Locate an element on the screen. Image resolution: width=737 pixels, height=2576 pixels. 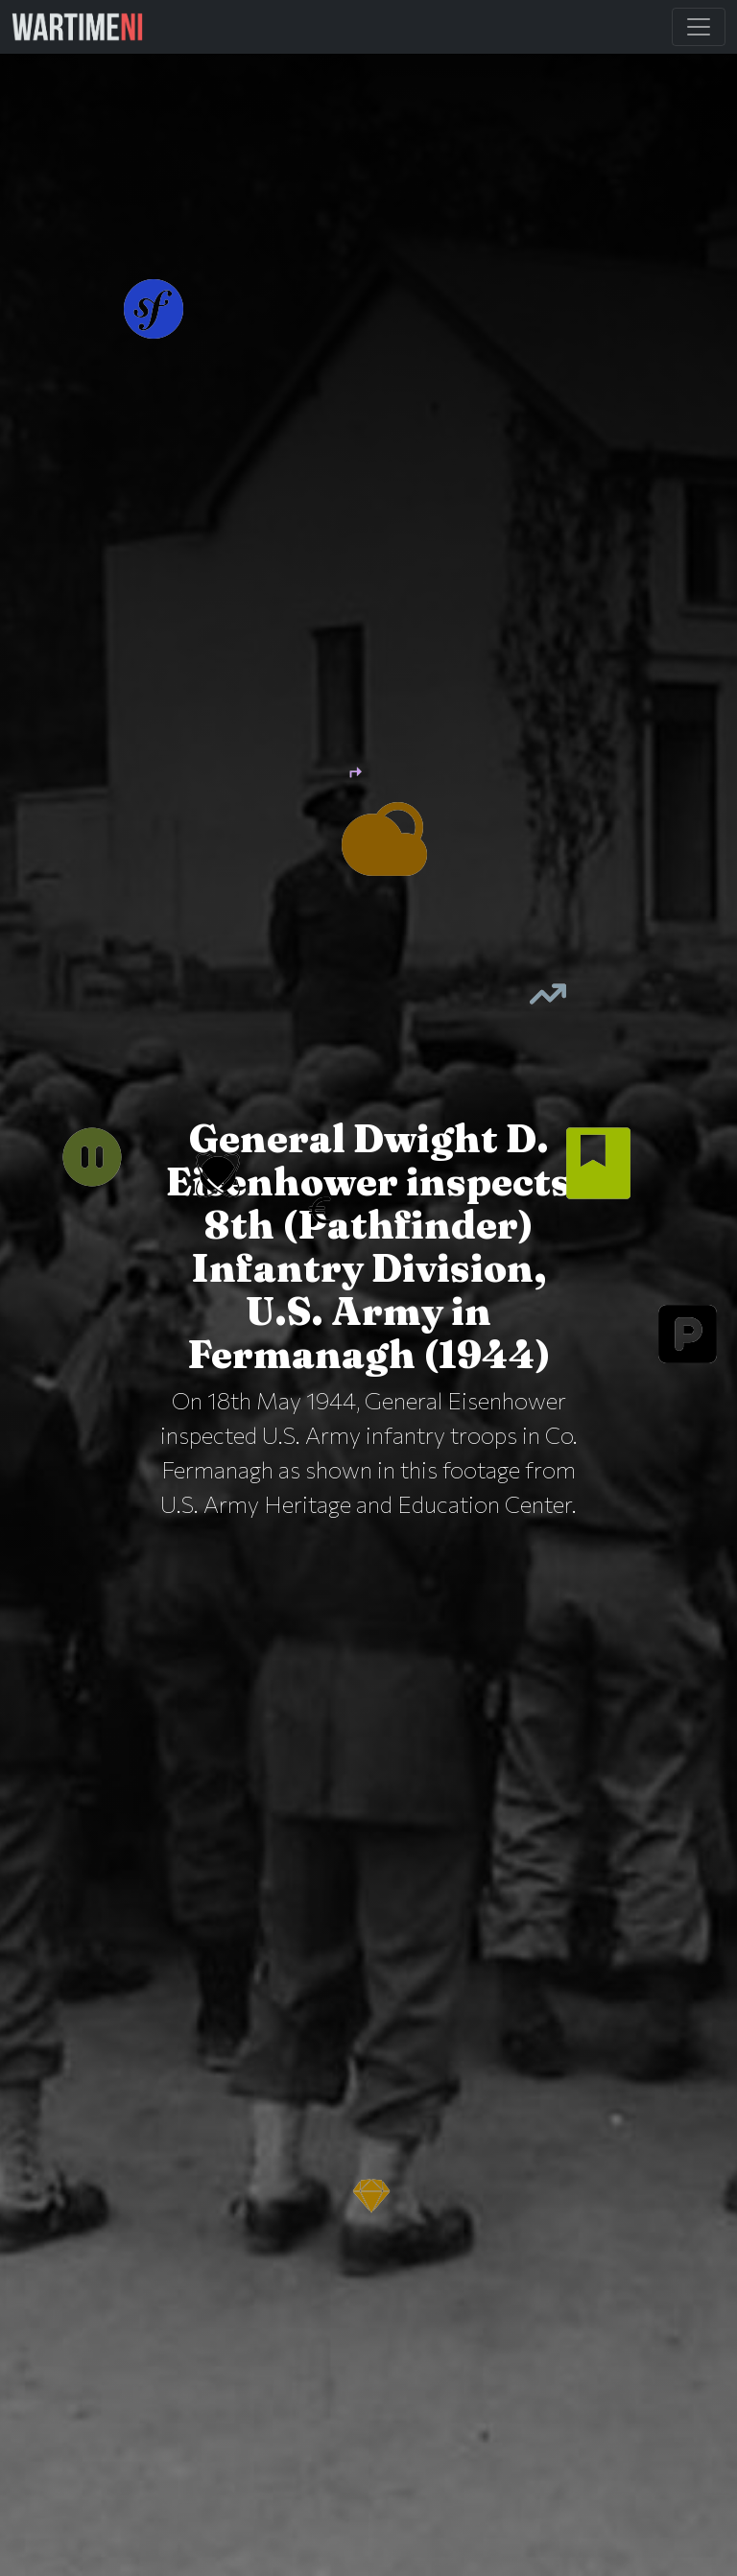
indicates euro currency or pricing is located at coordinates (321, 1210).